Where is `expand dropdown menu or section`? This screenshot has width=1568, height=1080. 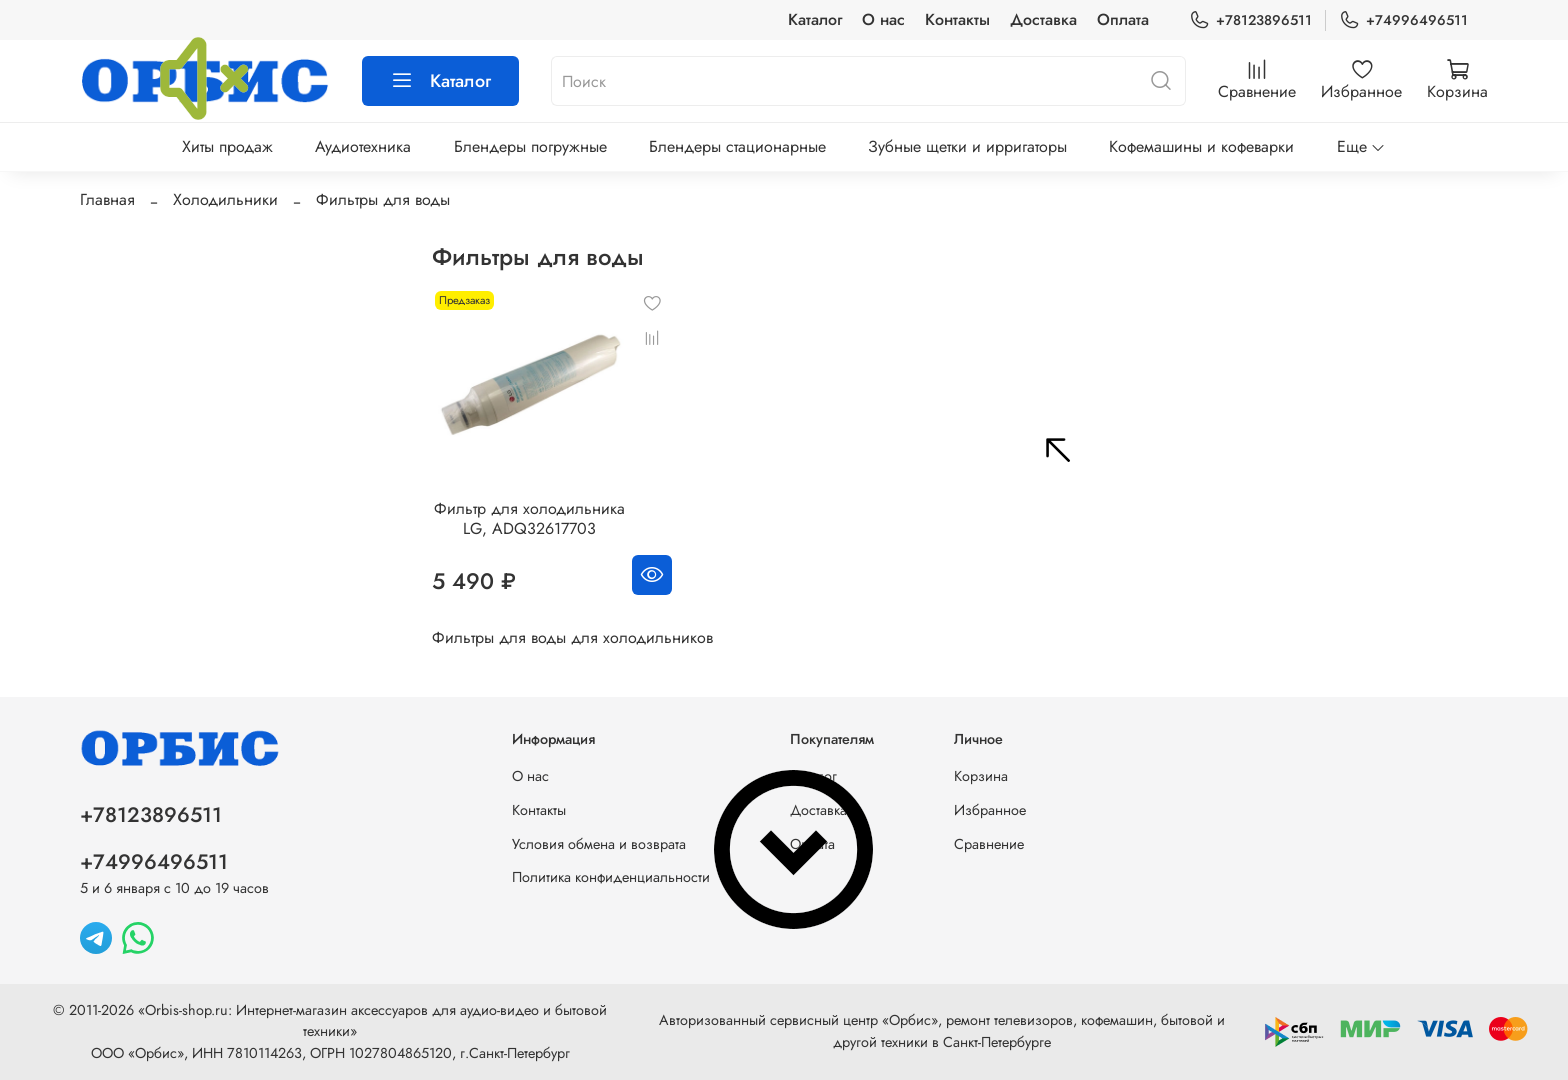
expand dropdown menu or section is located at coordinates (793, 849).